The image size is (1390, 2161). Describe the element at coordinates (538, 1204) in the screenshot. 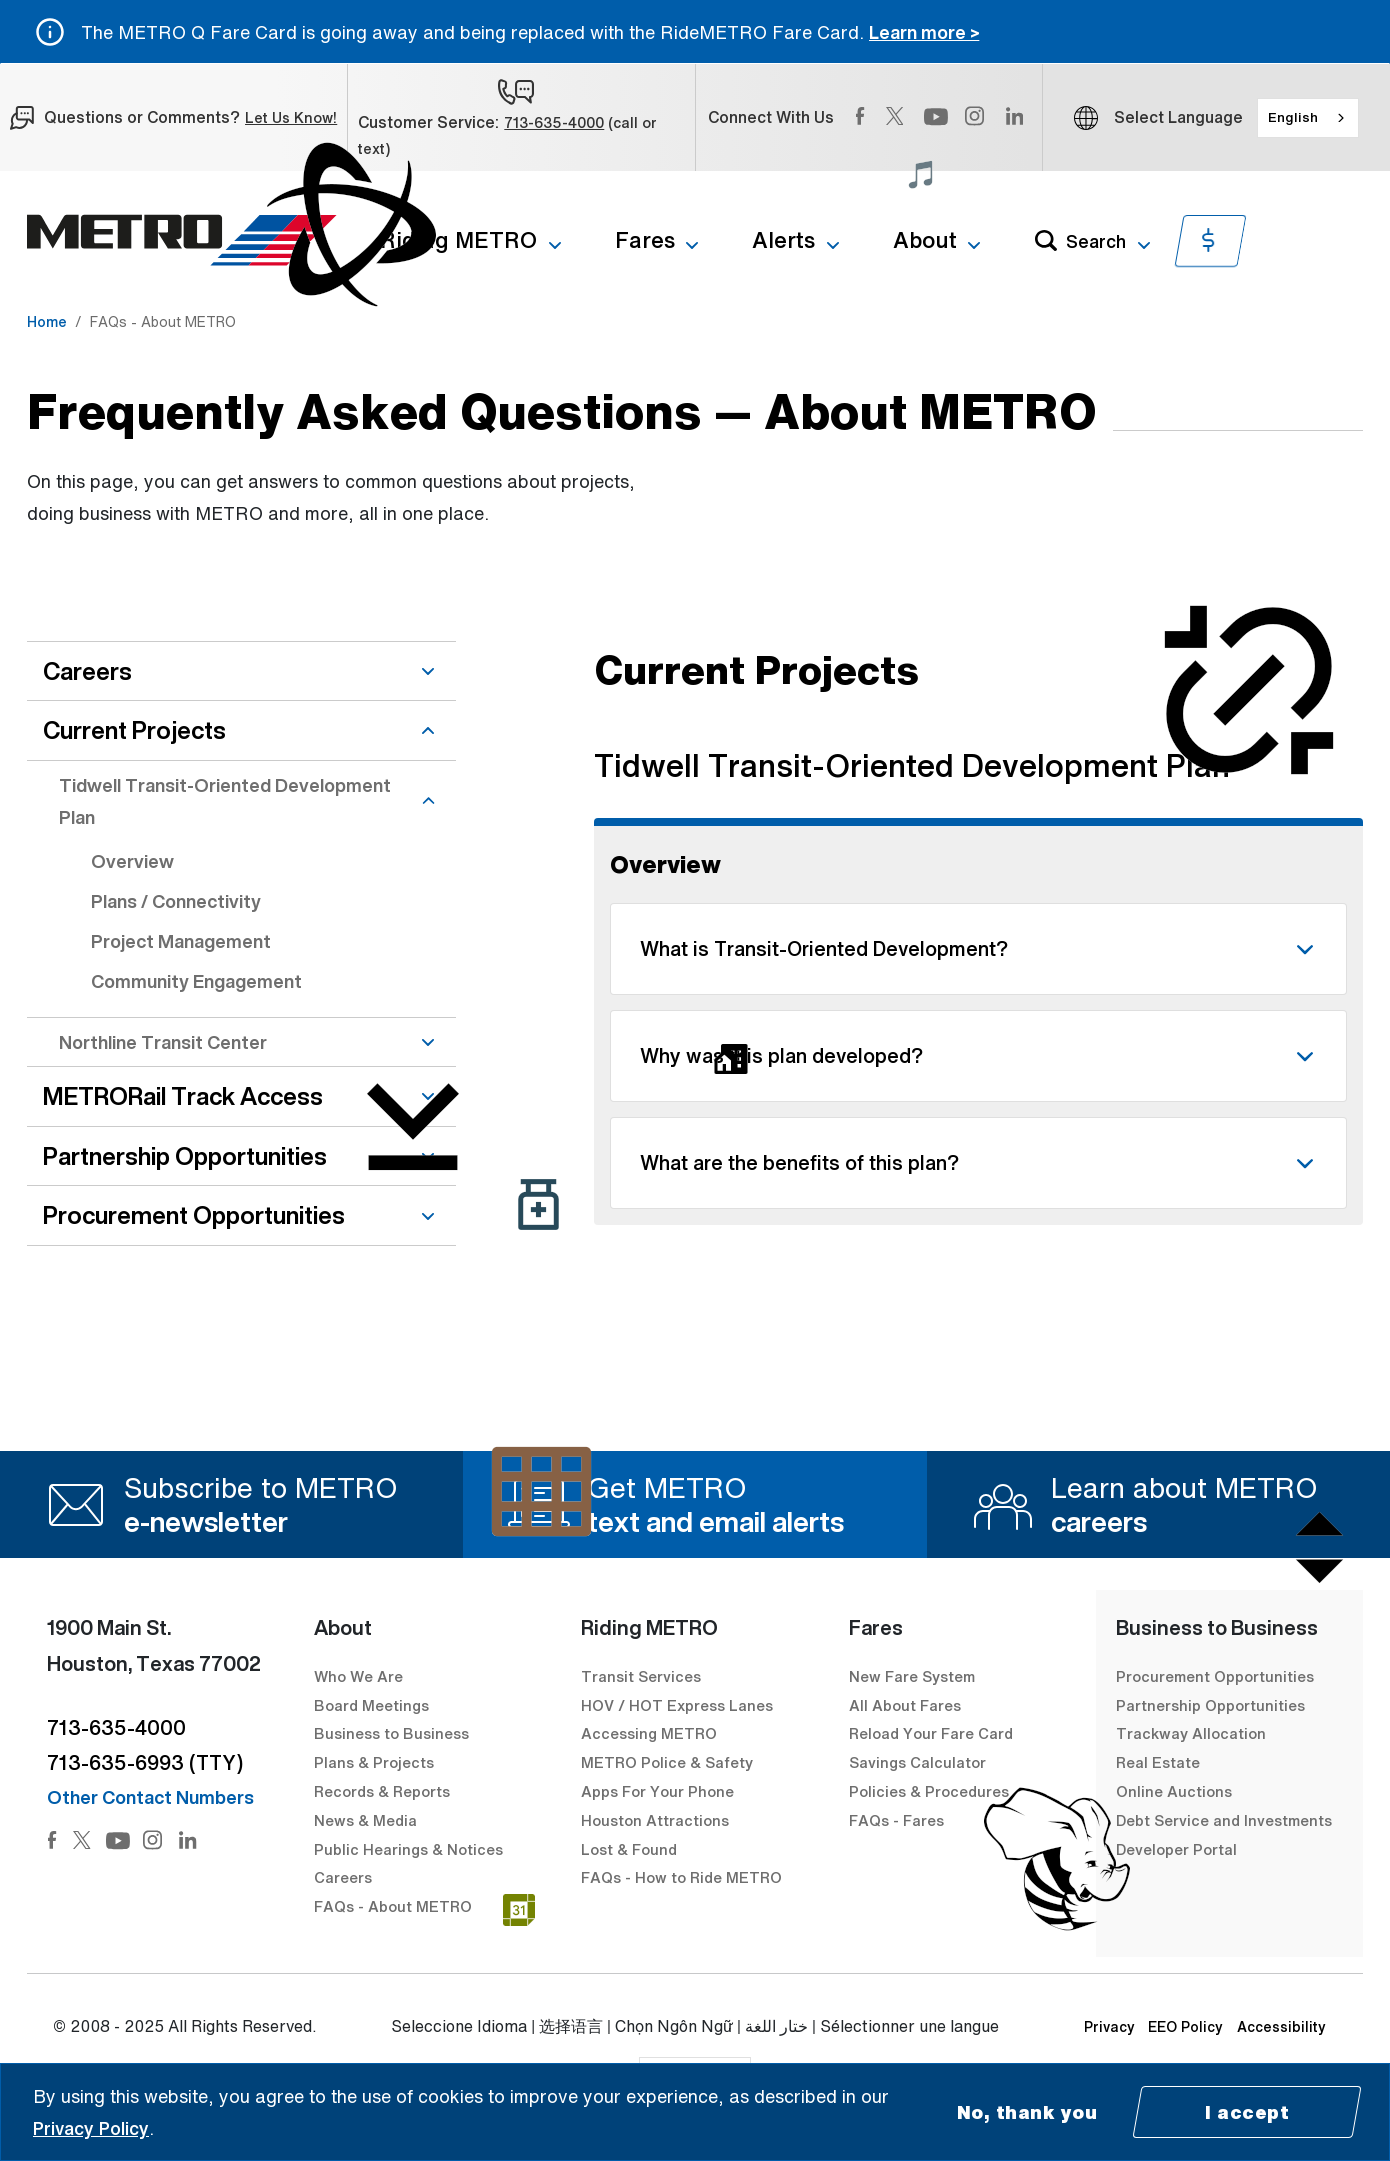

I see `view medication information` at that location.